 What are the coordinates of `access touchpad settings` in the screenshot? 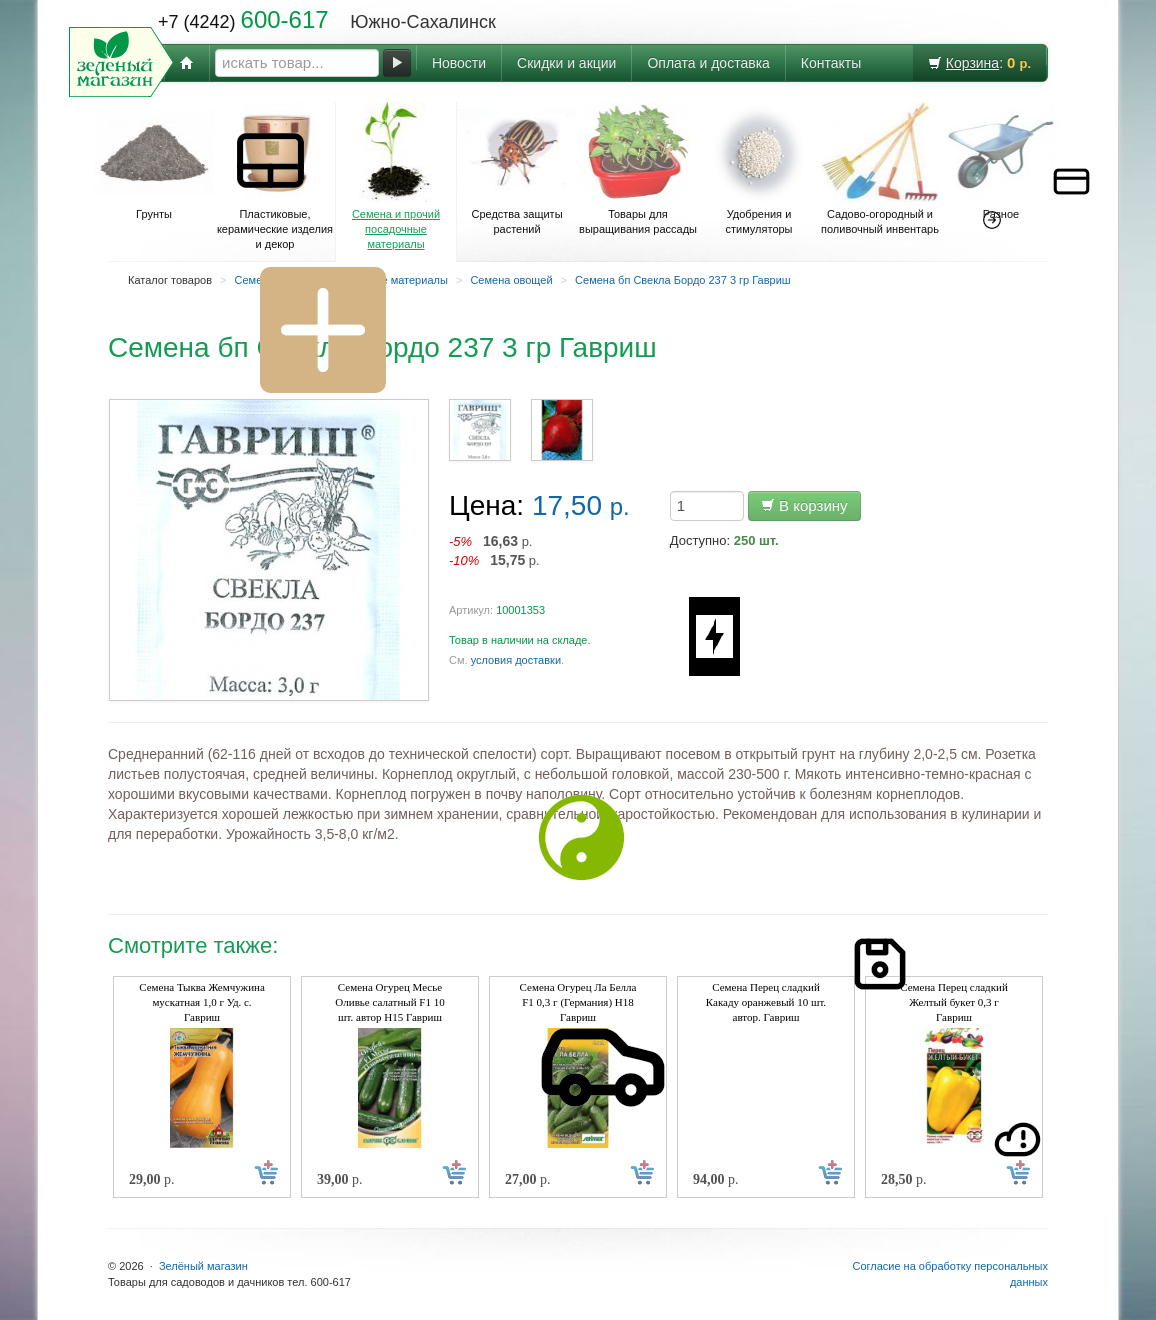 It's located at (270, 160).